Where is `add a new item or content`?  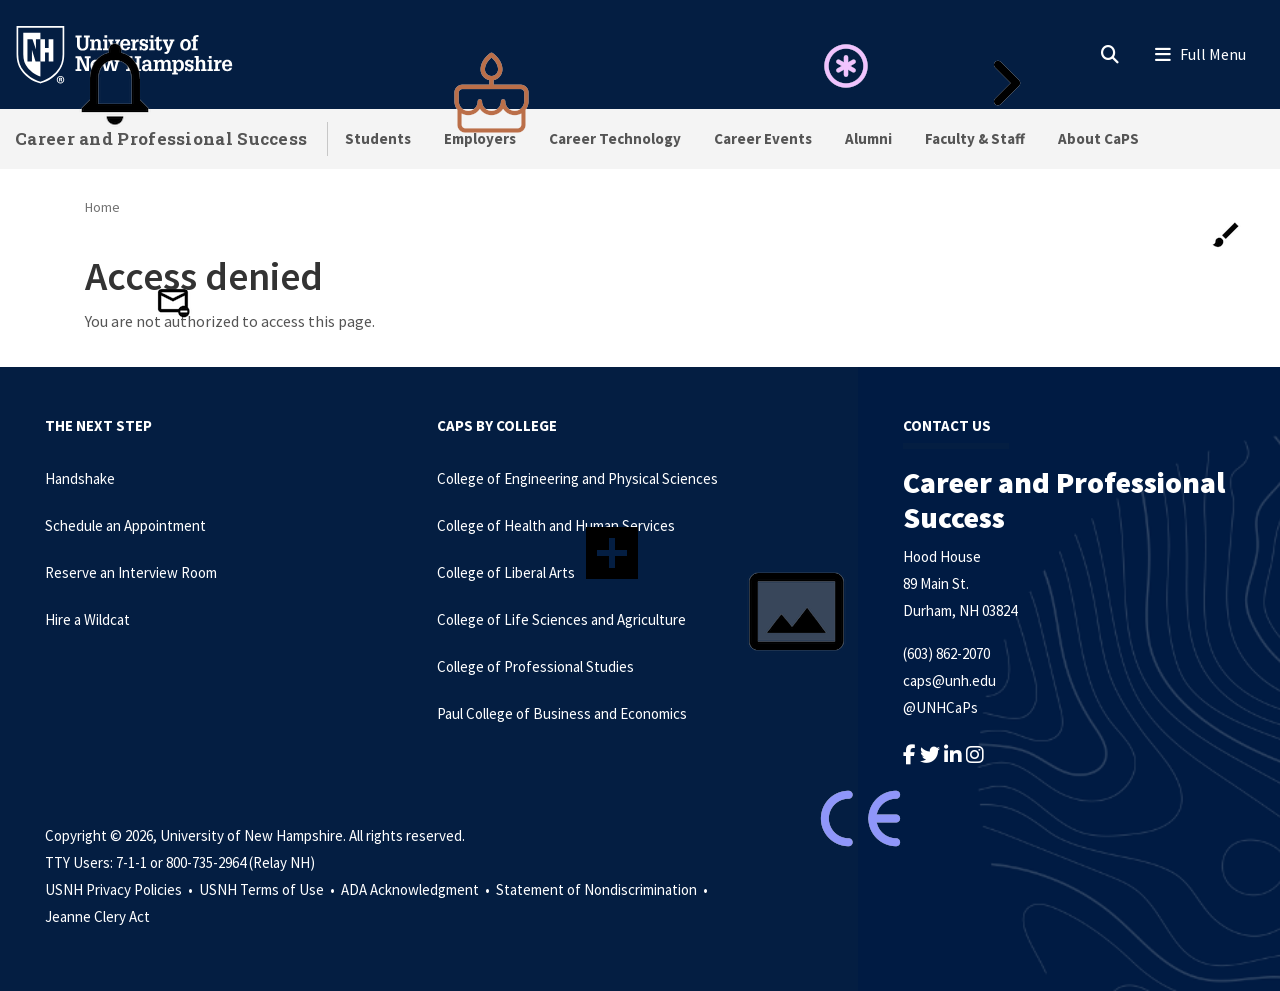 add a new item or content is located at coordinates (612, 553).